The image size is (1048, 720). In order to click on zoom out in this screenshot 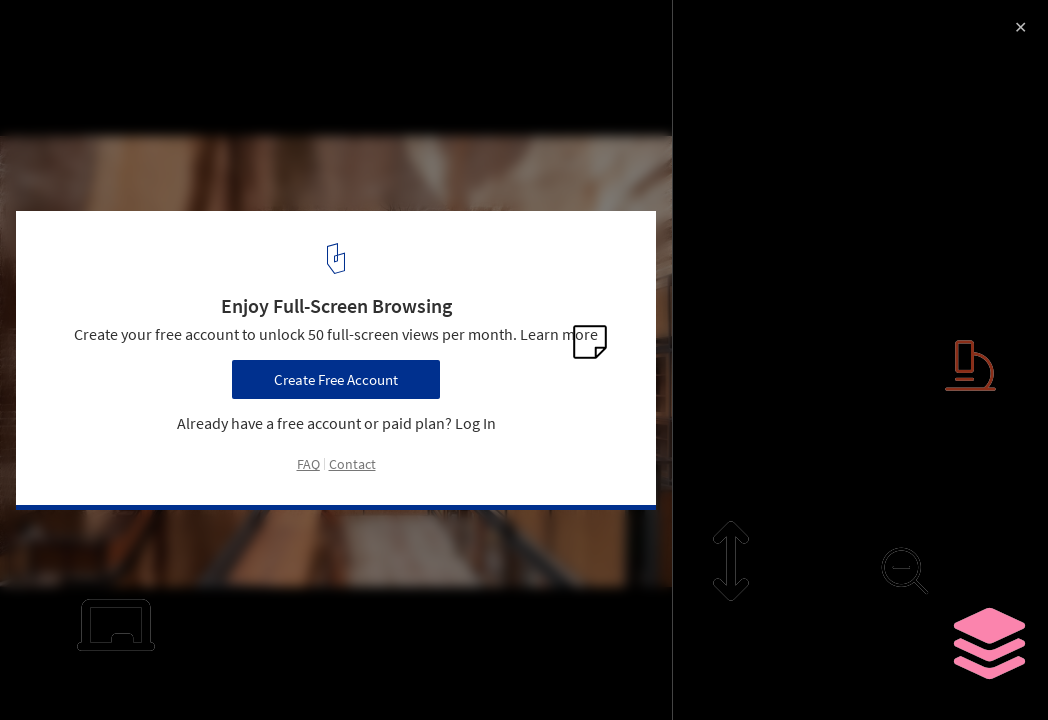, I will do `click(905, 571)`.